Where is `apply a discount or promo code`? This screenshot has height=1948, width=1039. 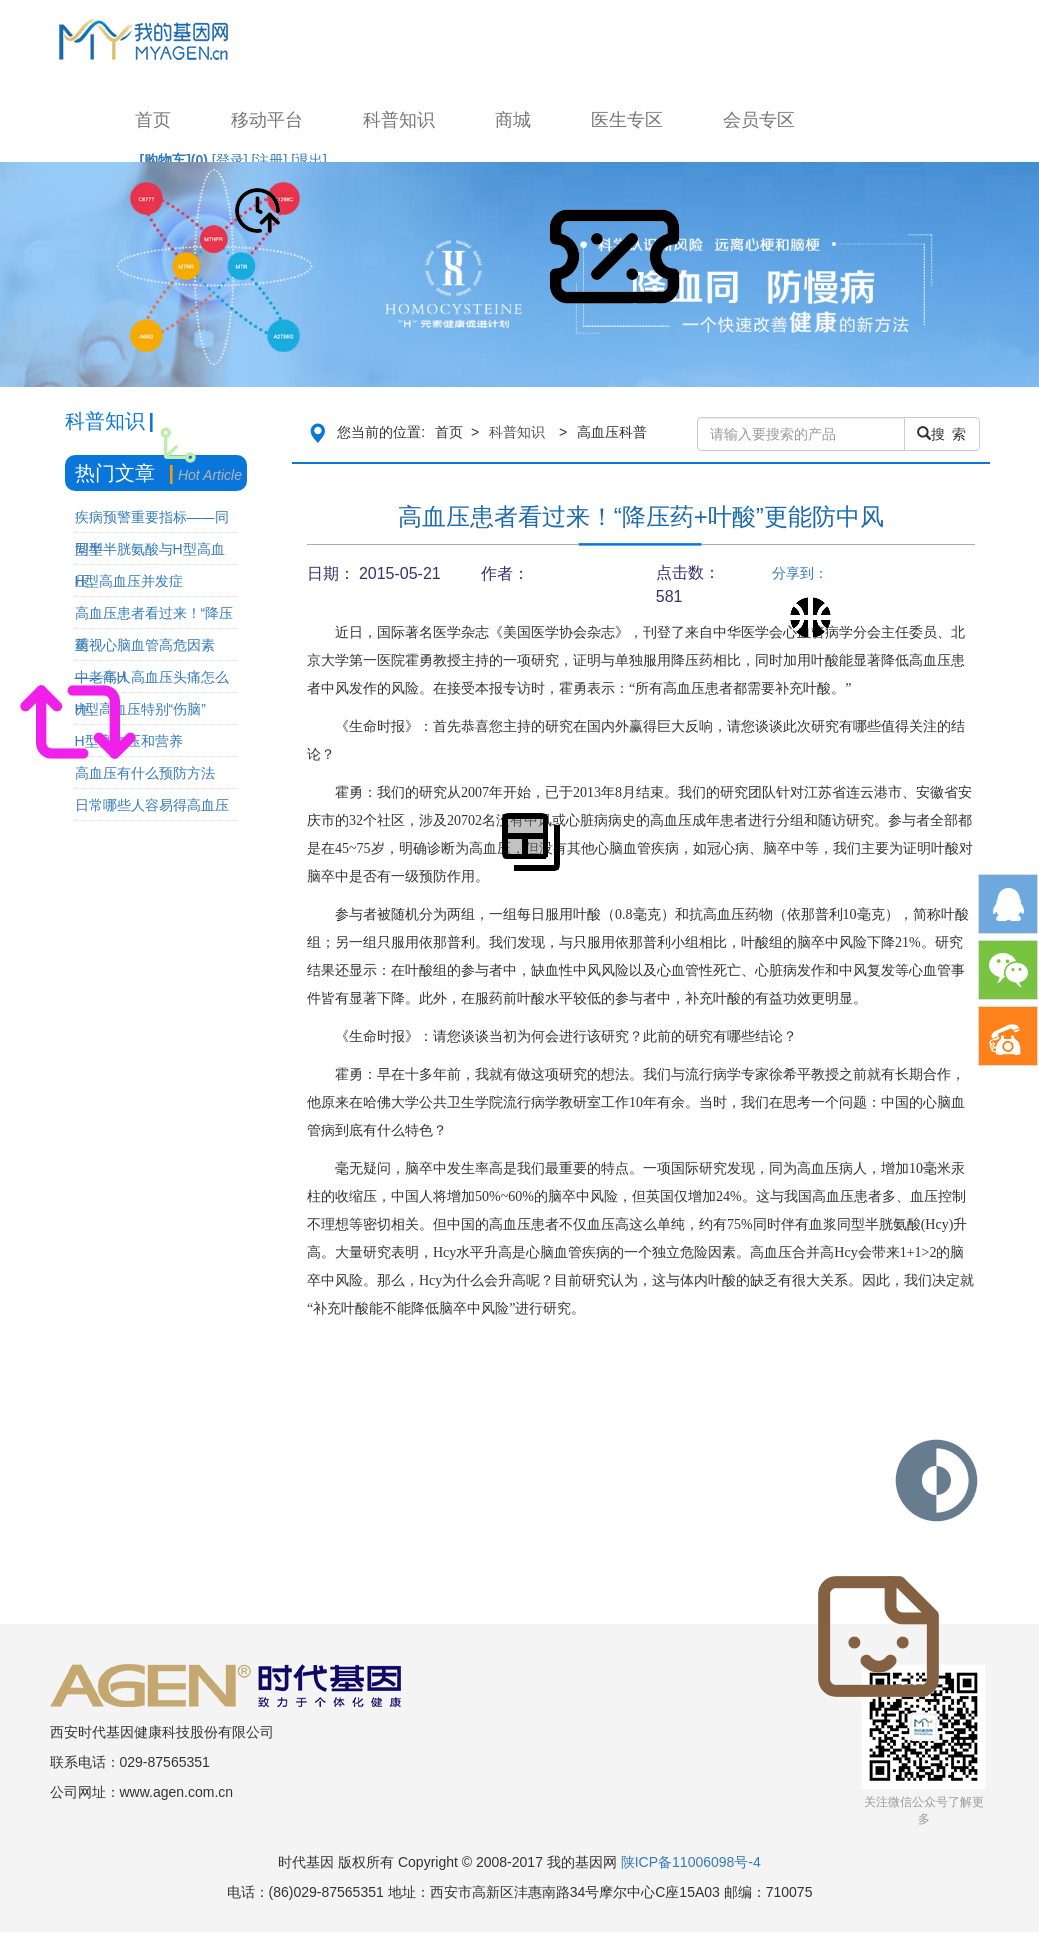
apply a discount or promo code is located at coordinates (614, 256).